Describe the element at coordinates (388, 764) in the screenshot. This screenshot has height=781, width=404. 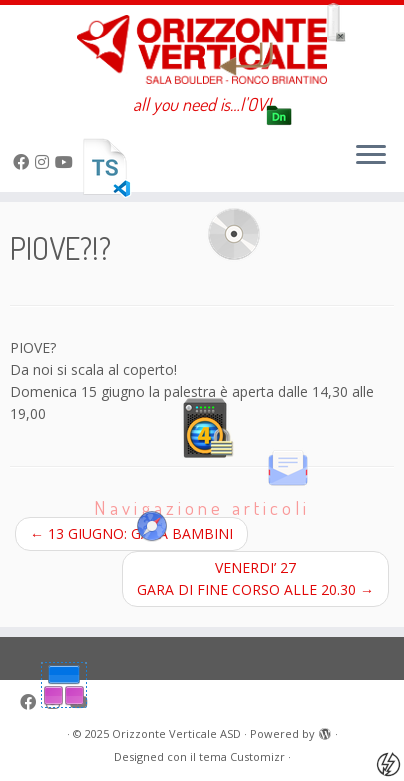
I see `access thunderbolt port settings` at that location.